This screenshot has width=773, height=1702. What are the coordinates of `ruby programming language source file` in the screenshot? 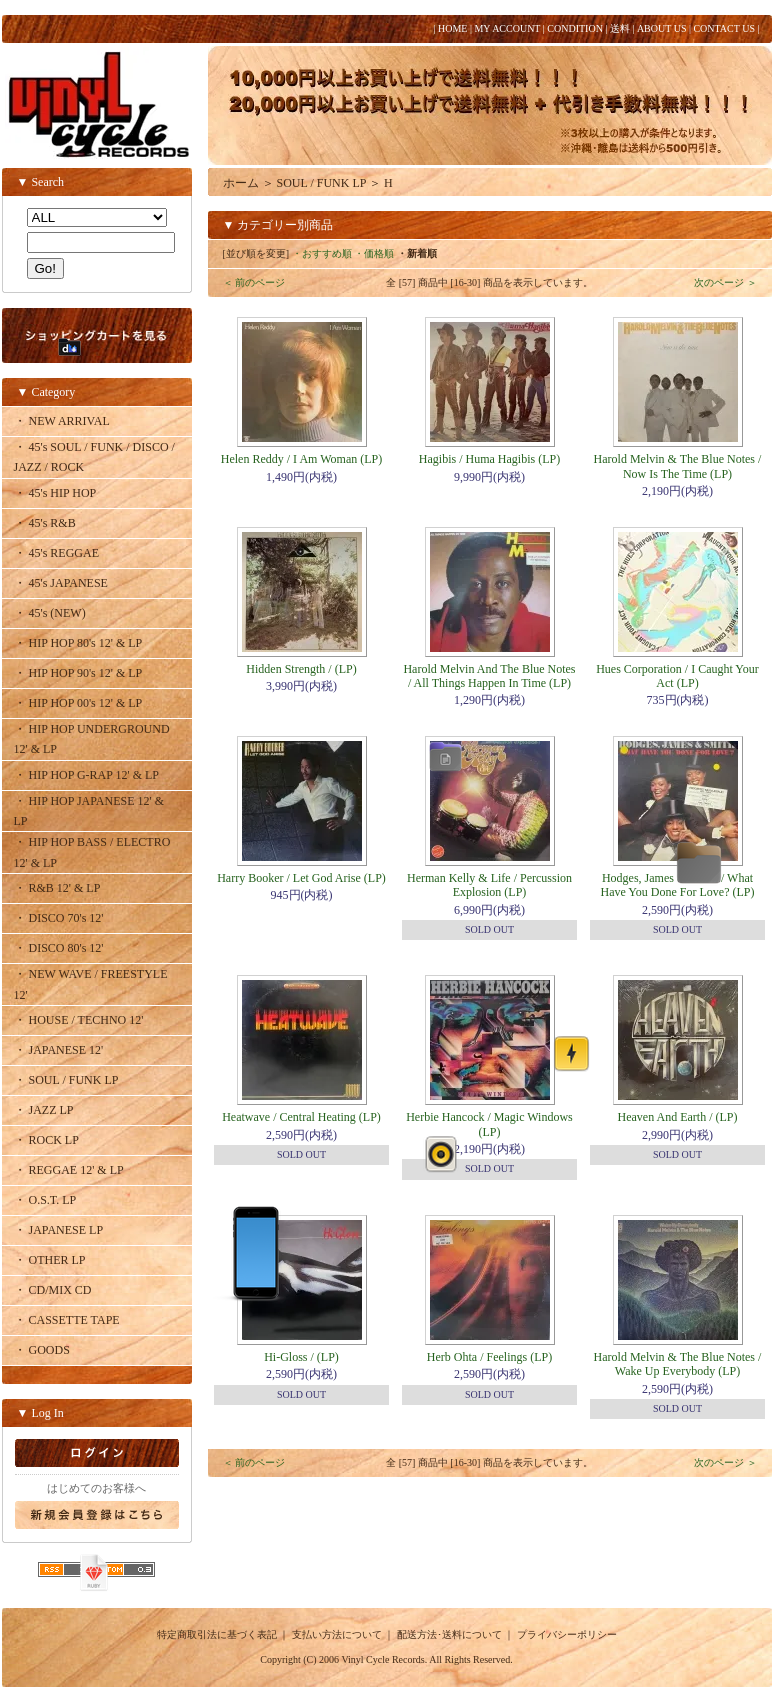 It's located at (94, 1573).